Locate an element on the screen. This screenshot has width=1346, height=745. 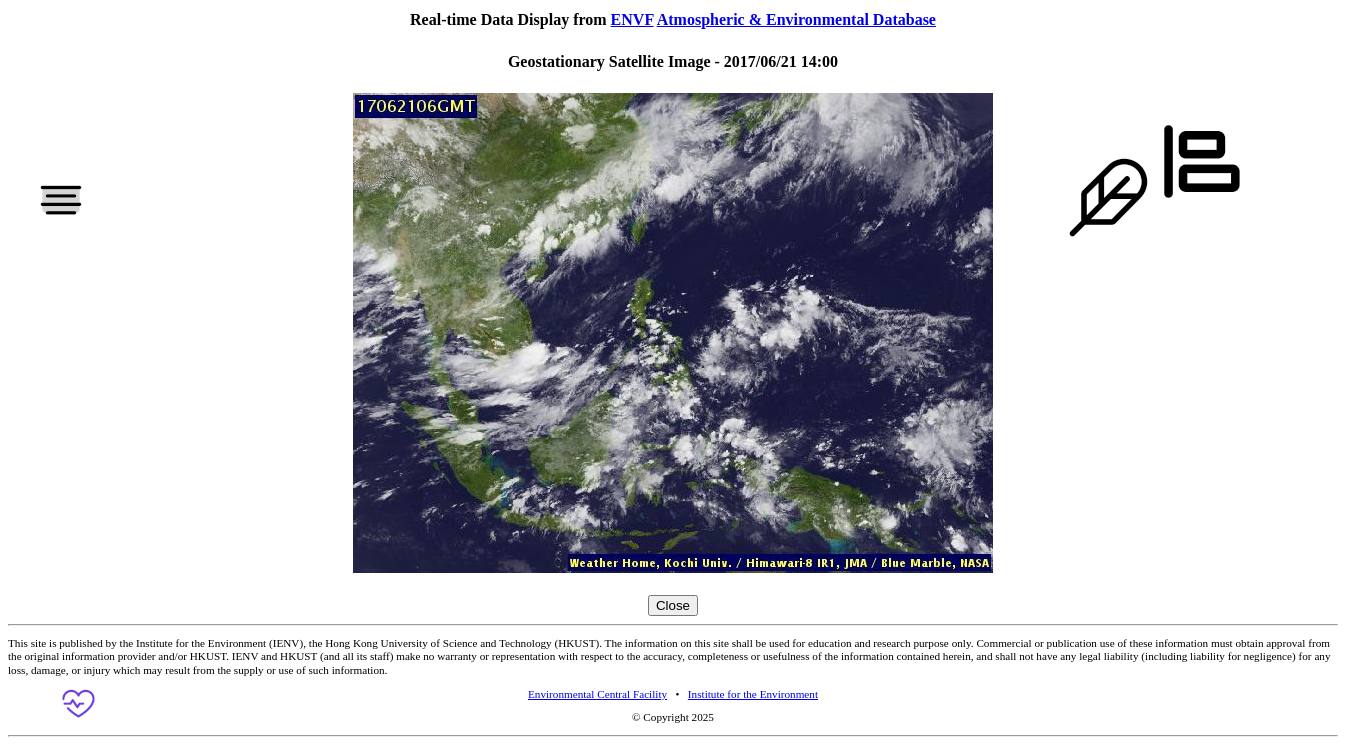
align text to the left is located at coordinates (1200, 161).